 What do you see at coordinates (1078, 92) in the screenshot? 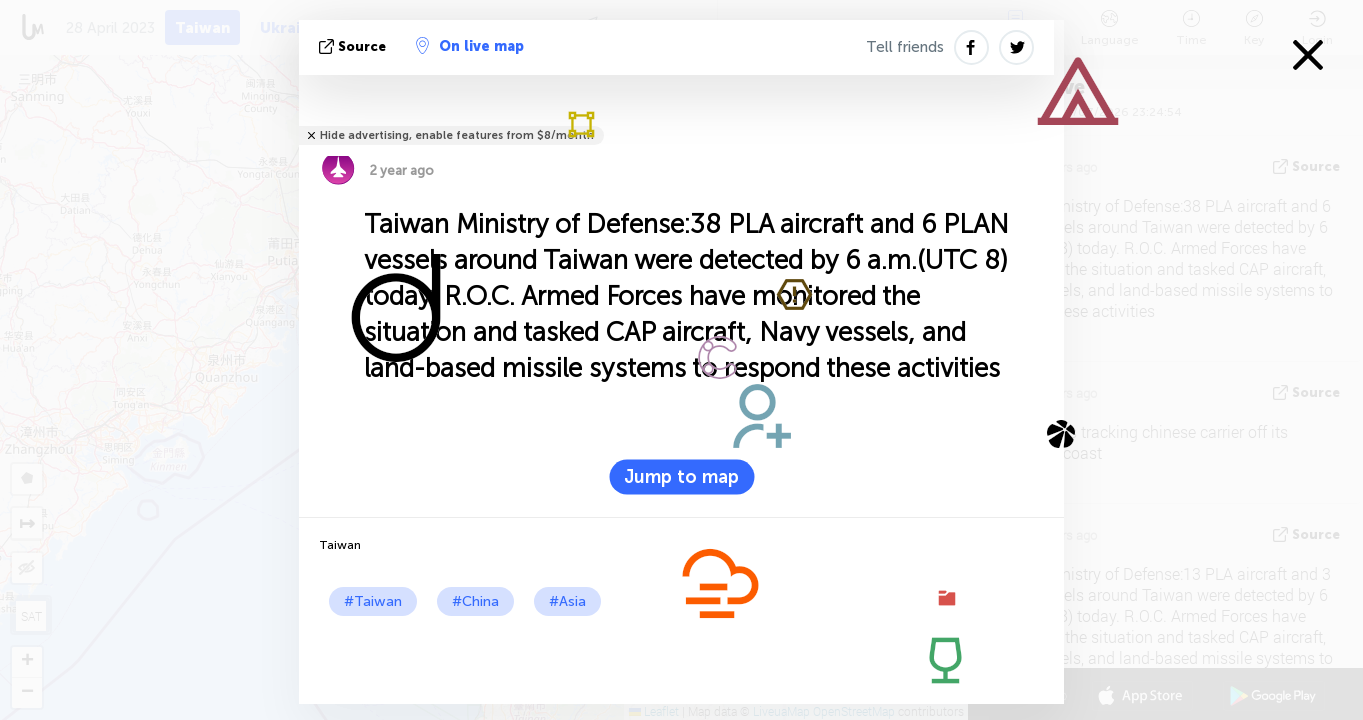
I see `view camping or outdoor locations` at bounding box center [1078, 92].